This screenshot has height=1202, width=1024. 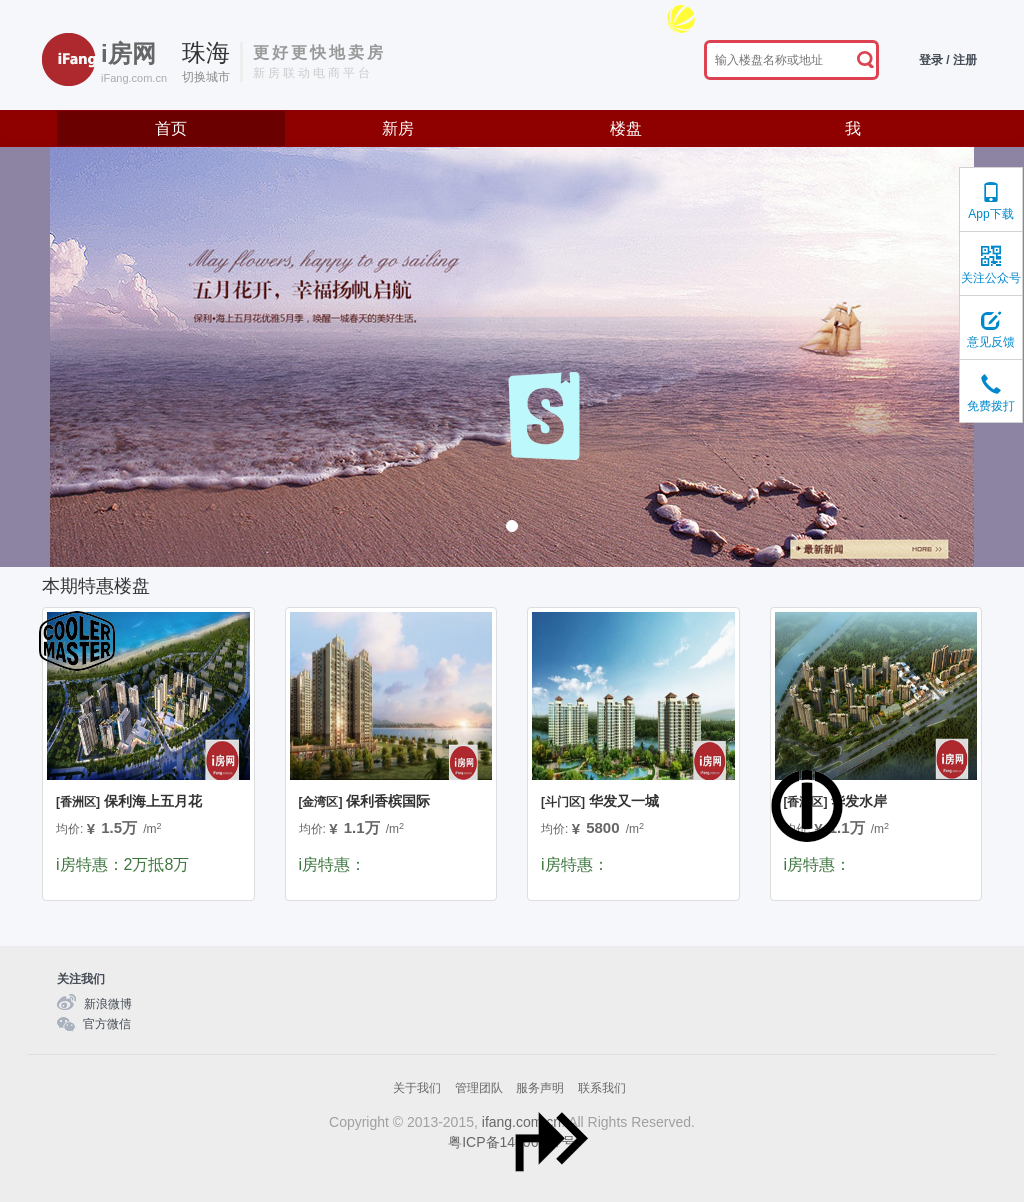 What do you see at coordinates (77, 641) in the screenshot?
I see `Cooler Master brand logo` at bounding box center [77, 641].